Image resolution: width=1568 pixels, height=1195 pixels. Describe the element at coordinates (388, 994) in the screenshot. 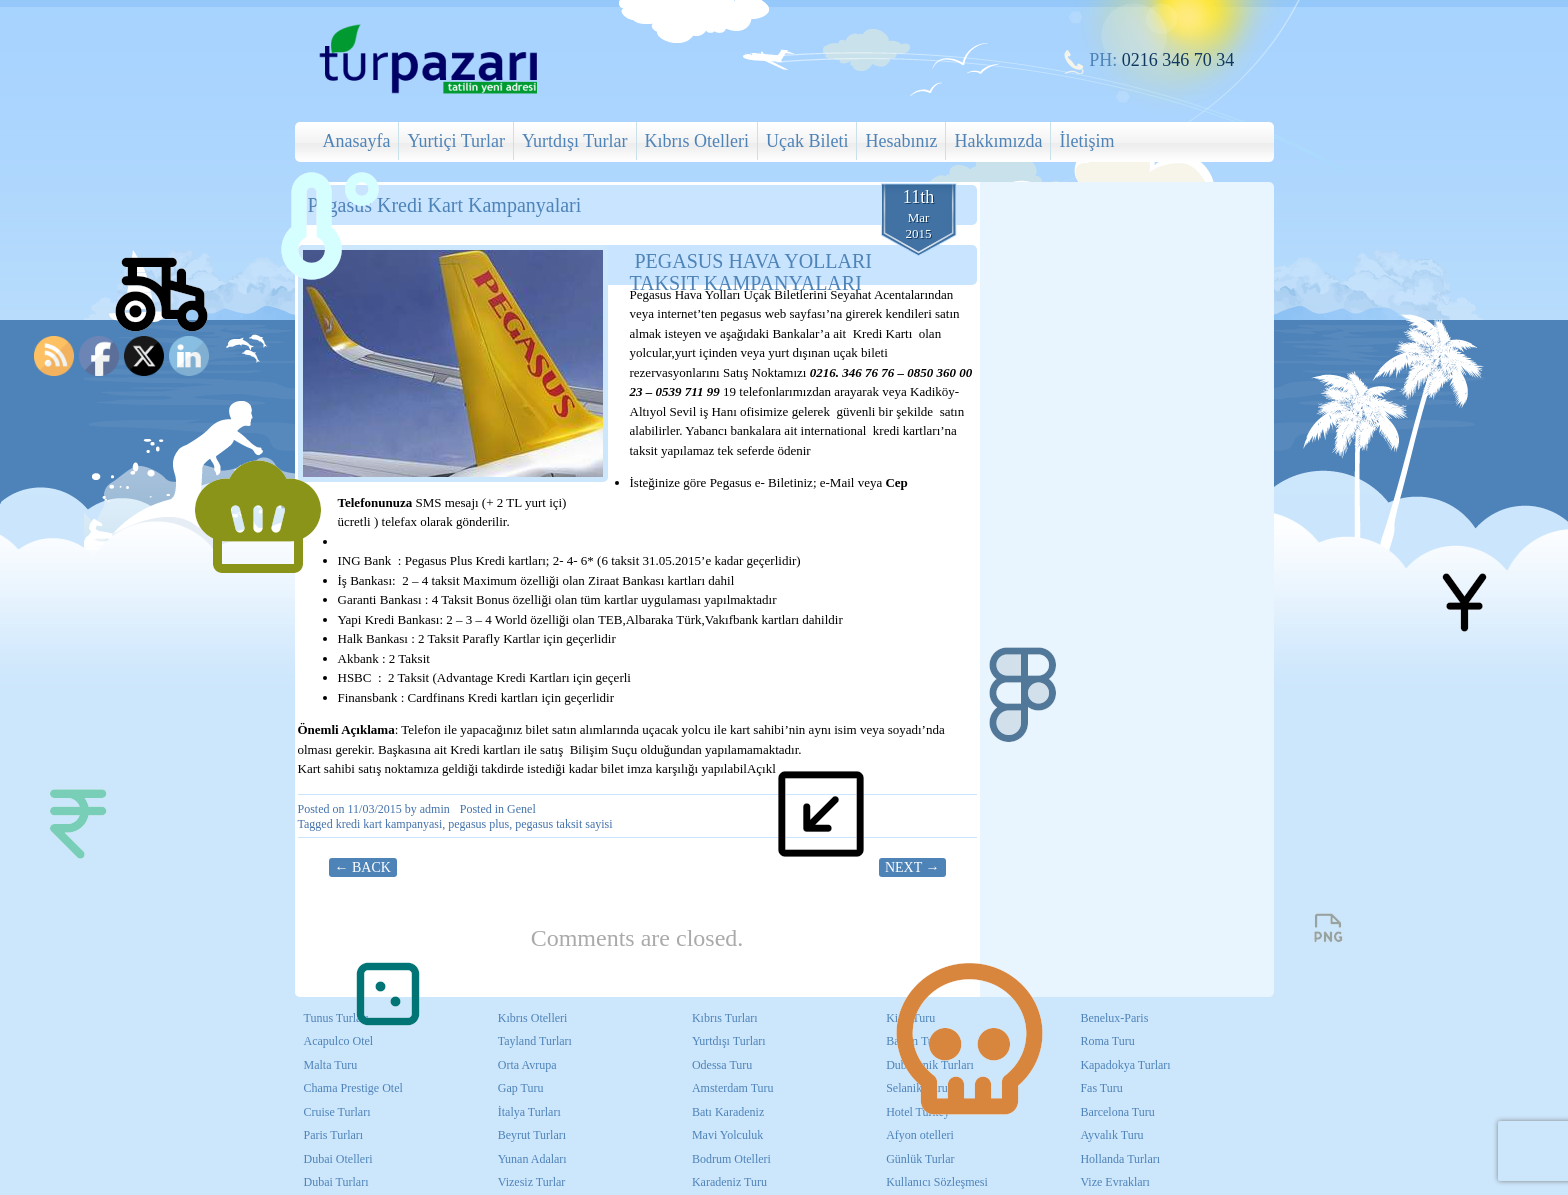

I see `roll dice or generate random number` at that location.